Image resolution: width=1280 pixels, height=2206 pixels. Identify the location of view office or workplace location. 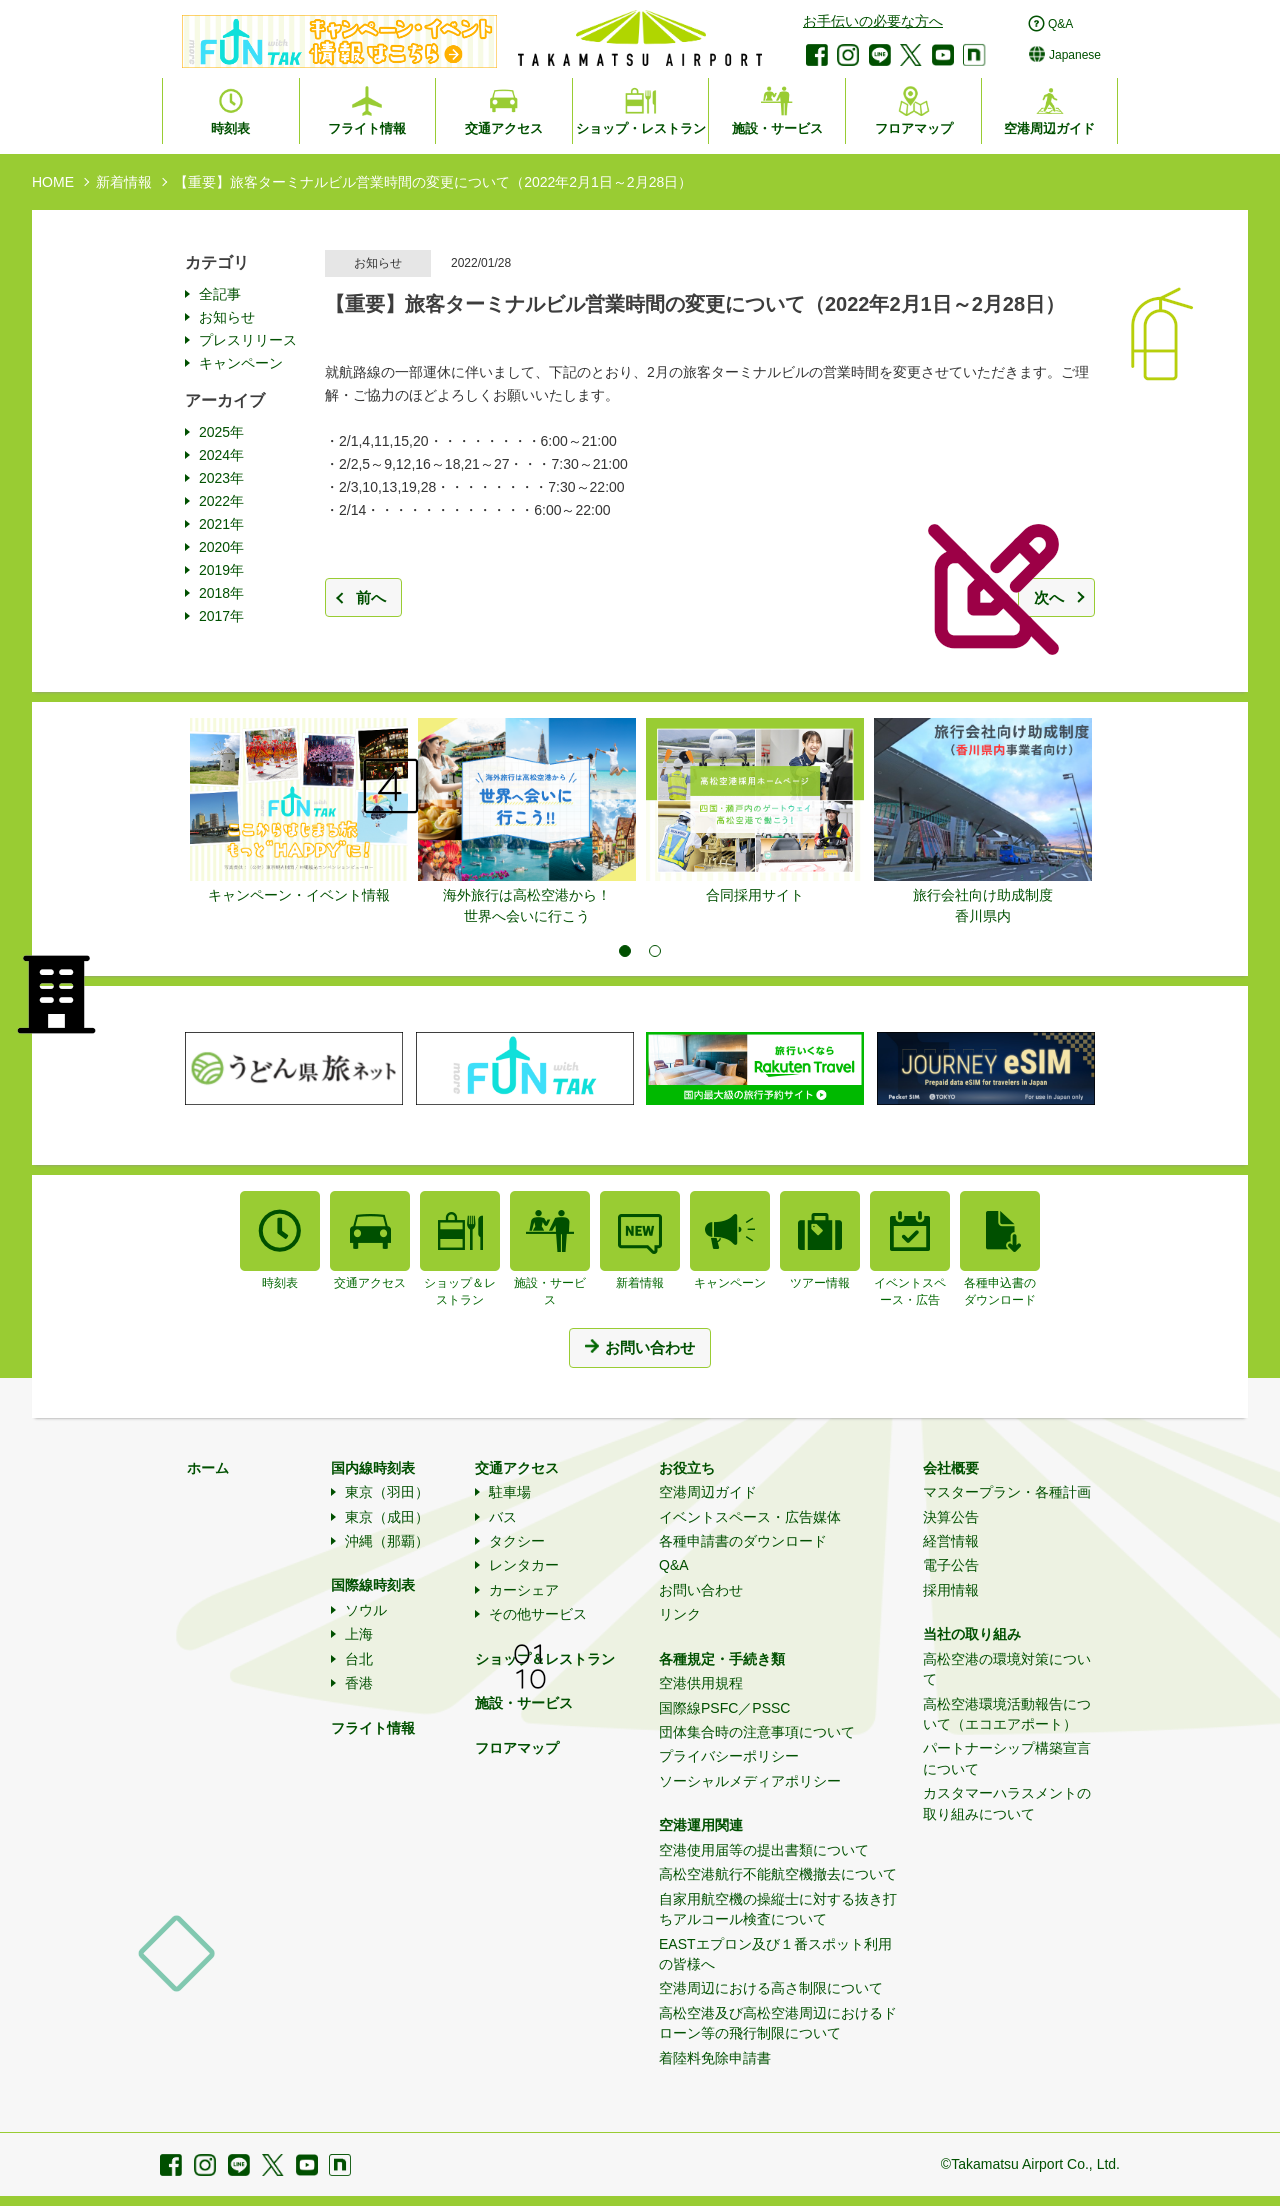
(56, 994).